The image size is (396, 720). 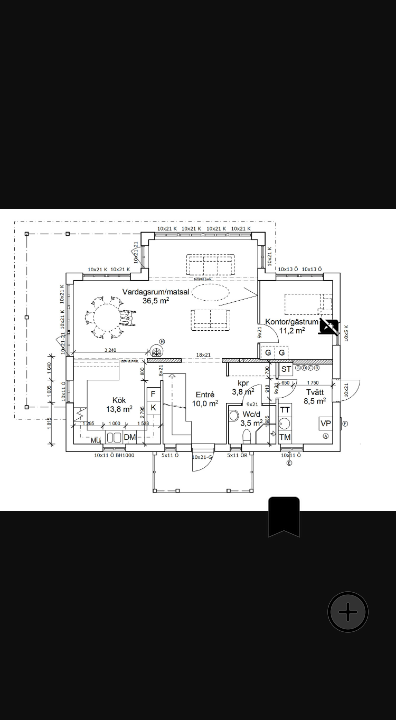 What do you see at coordinates (329, 327) in the screenshot?
I see `stop sharing your screen` at bounding box center [329, 327].